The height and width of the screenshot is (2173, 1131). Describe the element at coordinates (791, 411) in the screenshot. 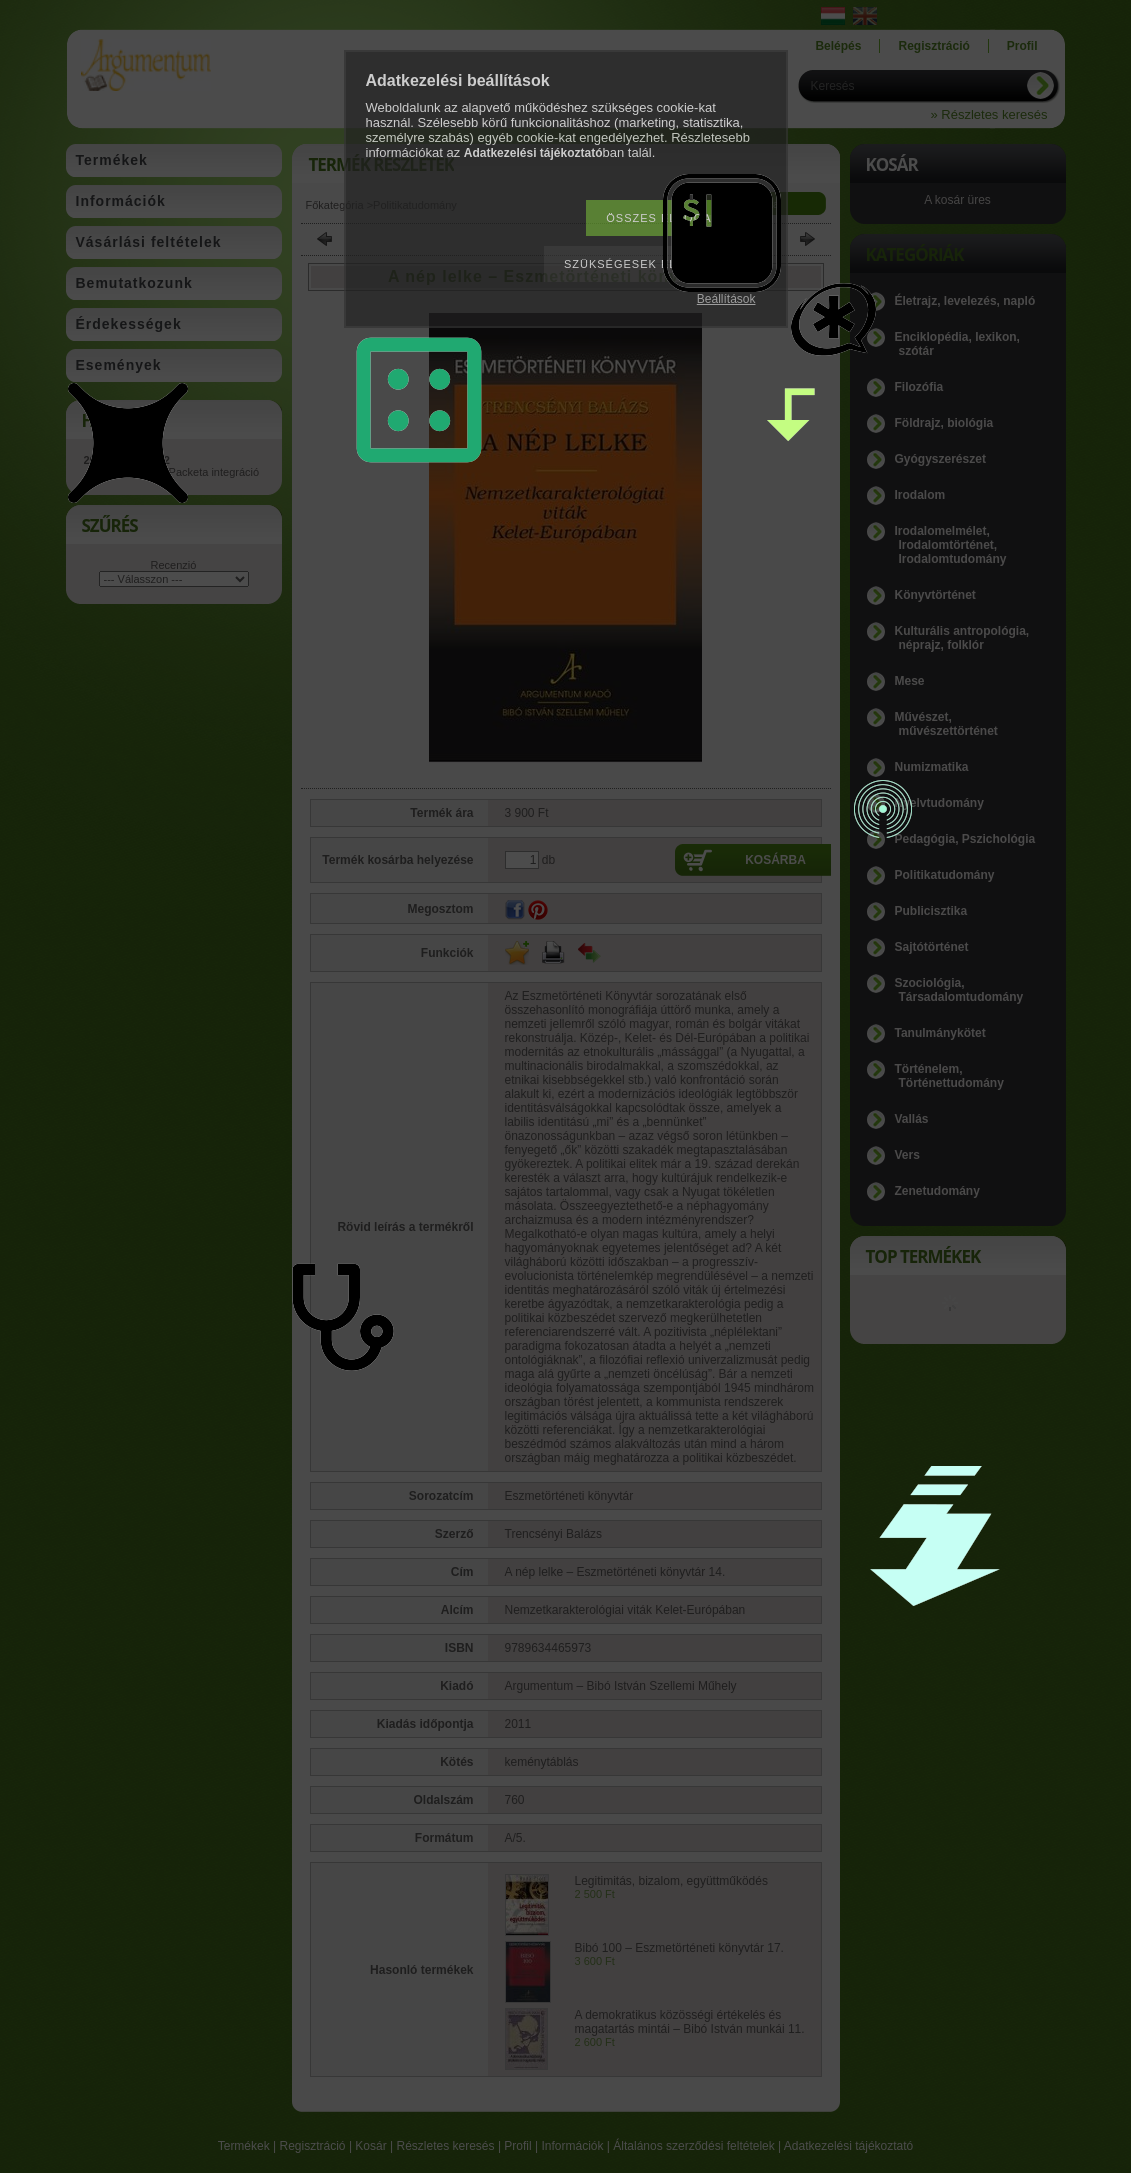

I see `navigate back and down in a menu hierarchy` at that location.